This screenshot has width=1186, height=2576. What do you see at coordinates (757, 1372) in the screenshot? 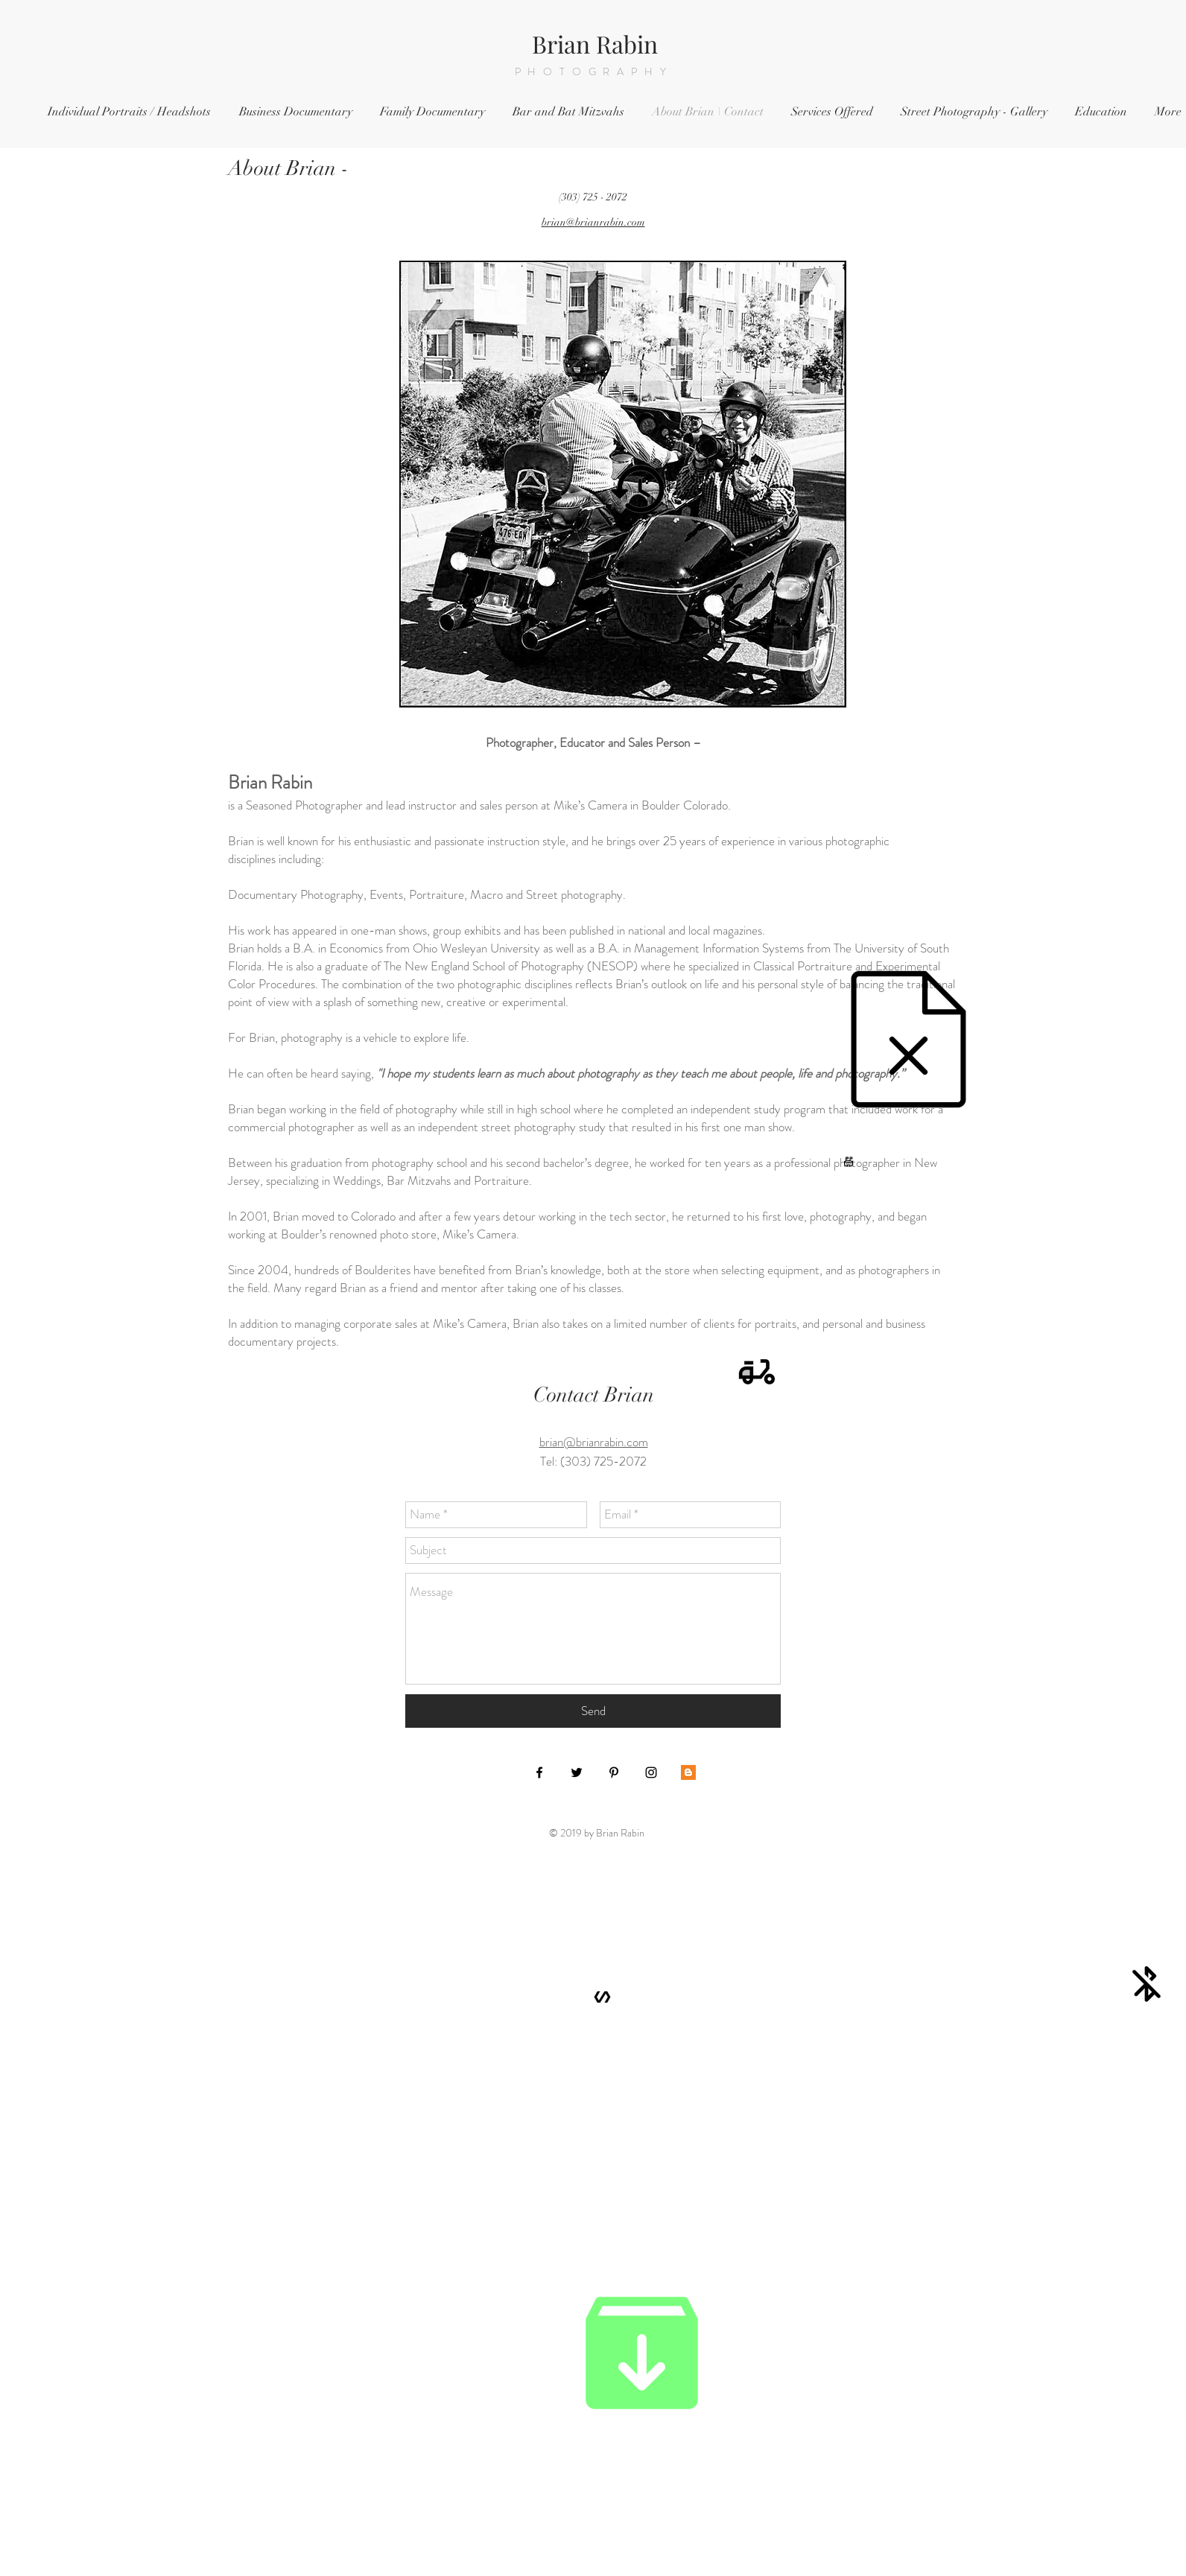
I see `select moped or scooter delivery option` at bounding box center [757, 1372].